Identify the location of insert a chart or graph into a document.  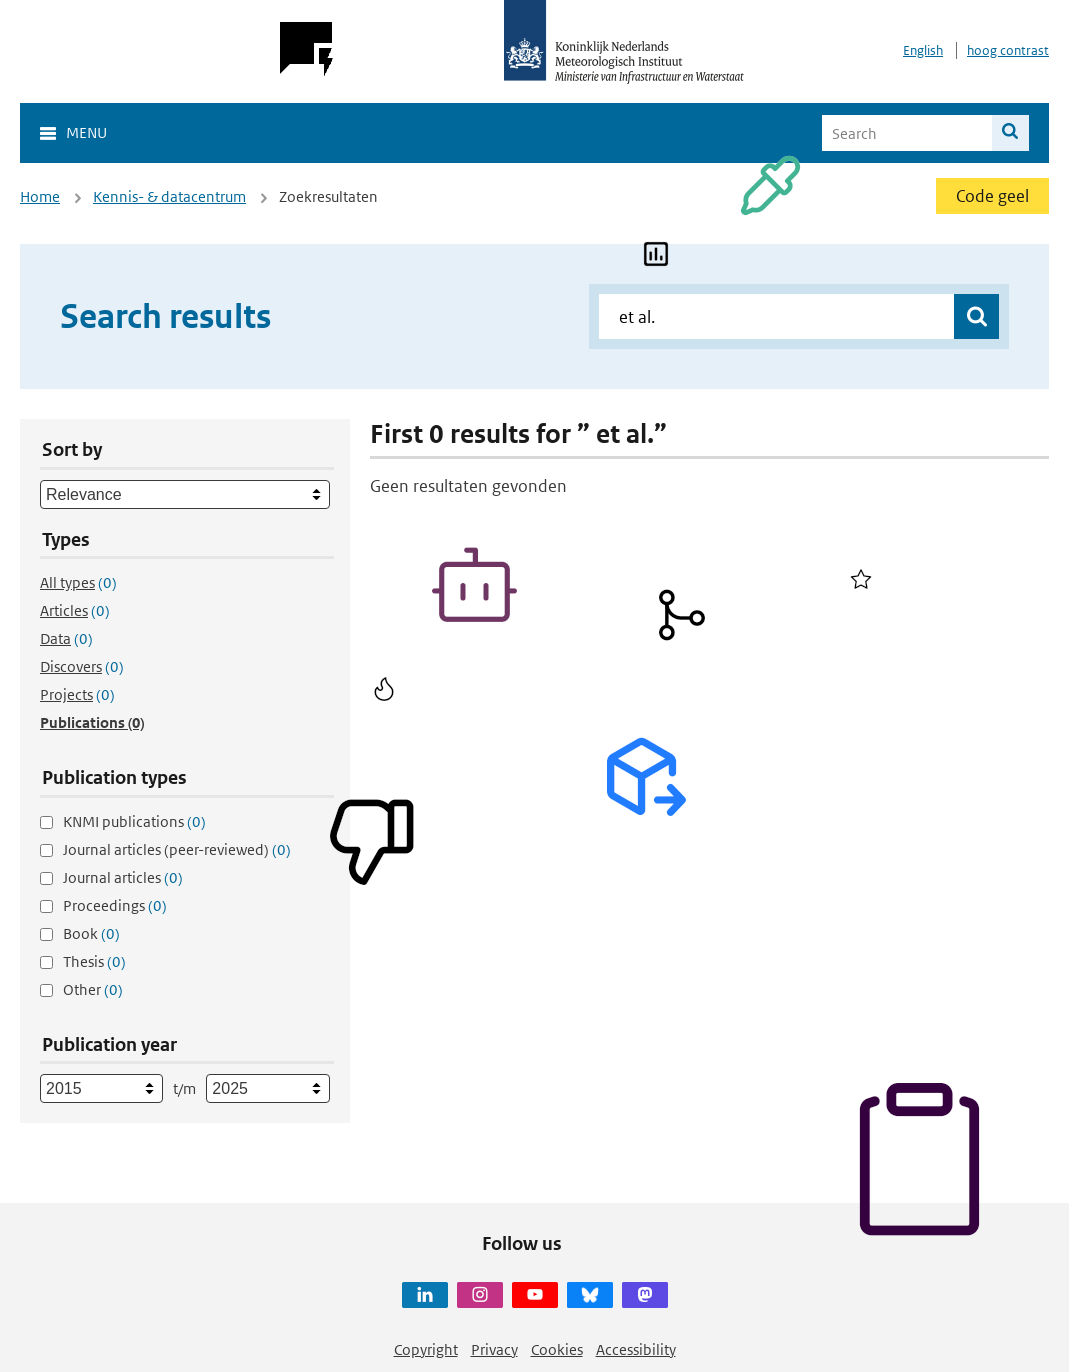
(656, 254).